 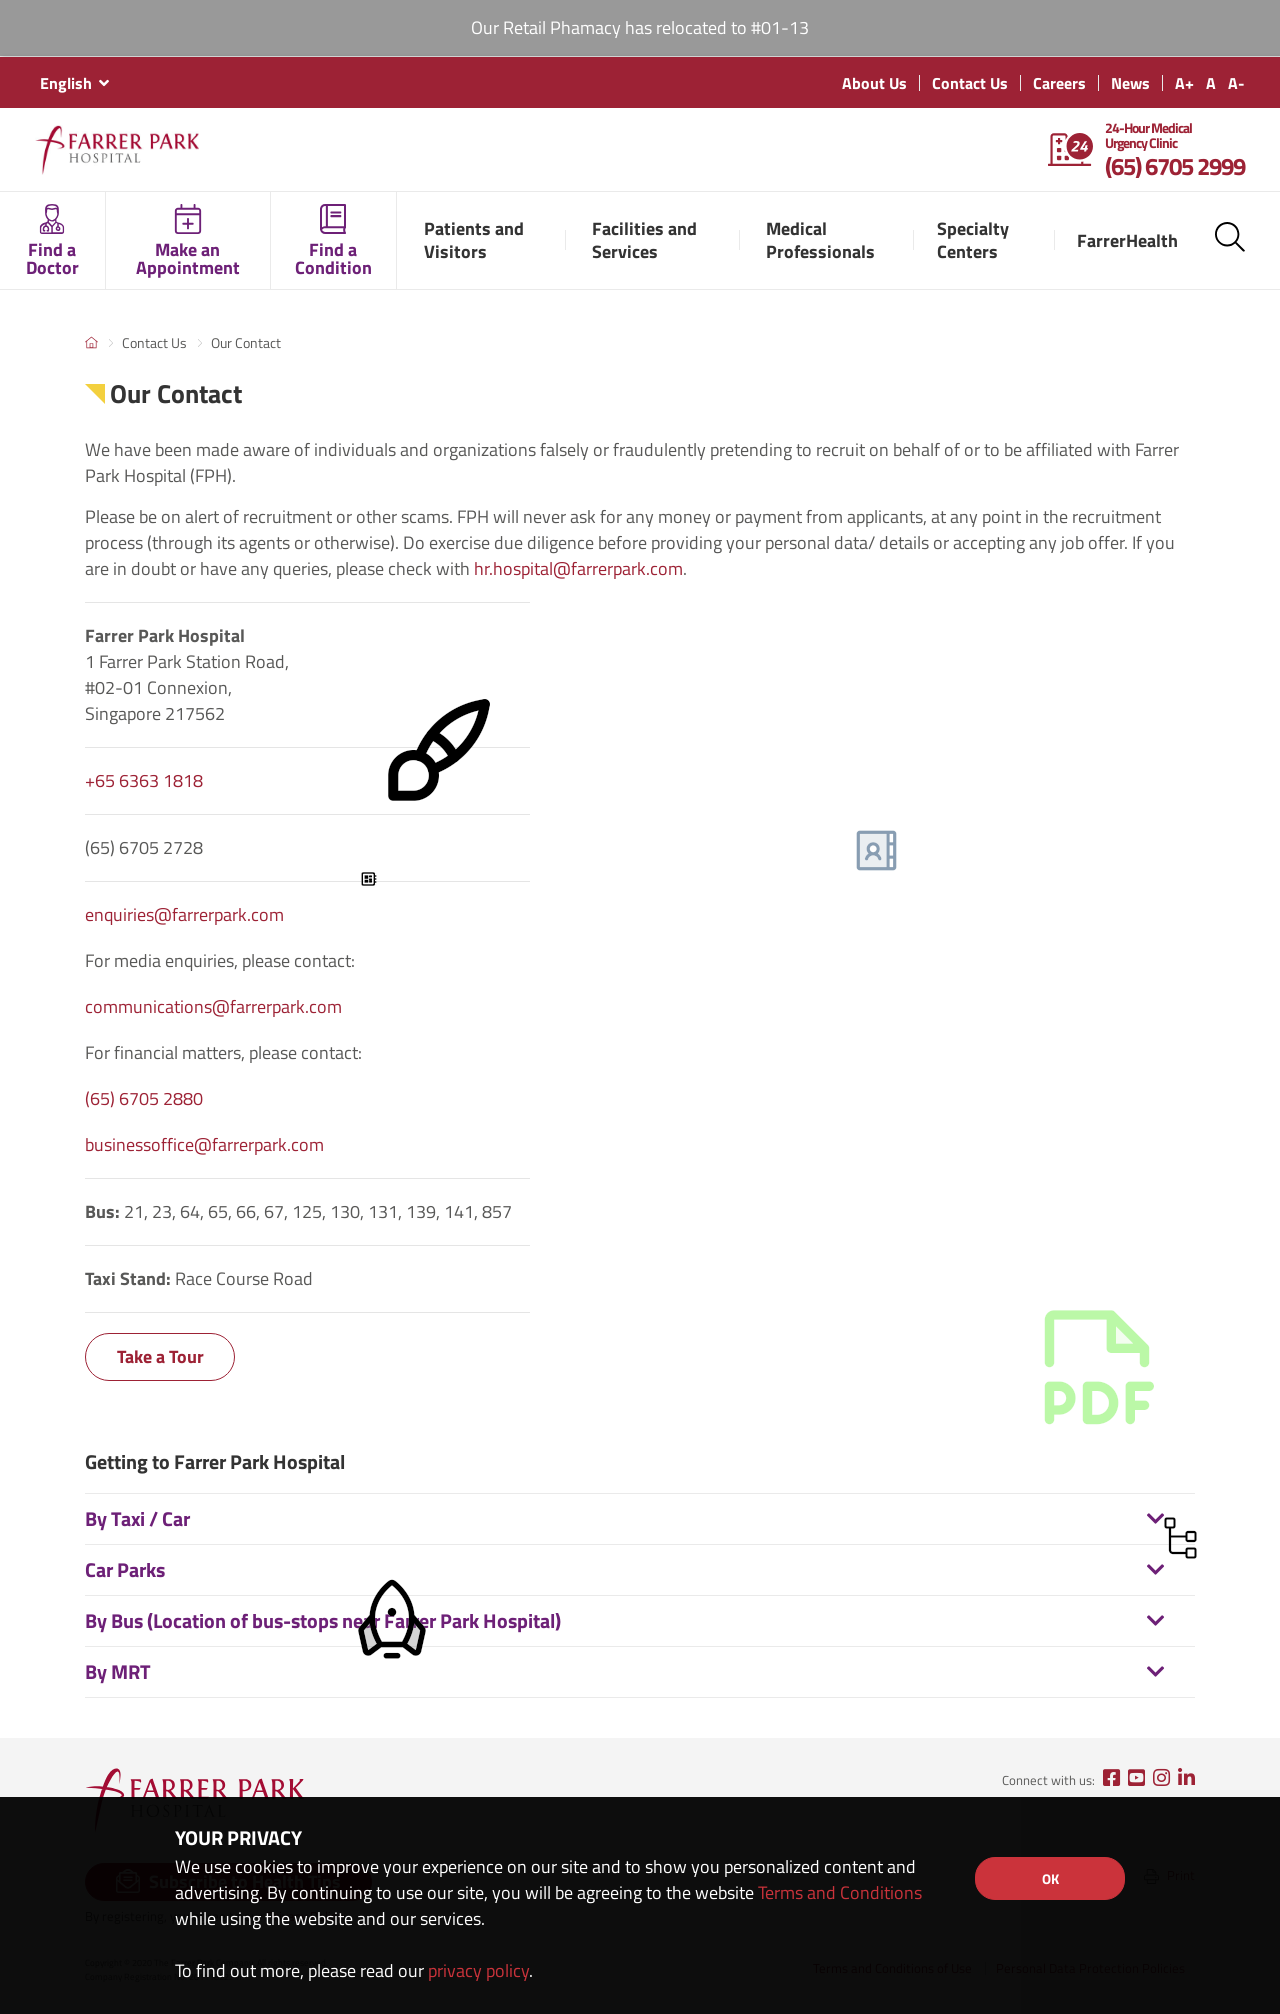 I want to click on access drawing or painting tools, so click(x=439, y=750).